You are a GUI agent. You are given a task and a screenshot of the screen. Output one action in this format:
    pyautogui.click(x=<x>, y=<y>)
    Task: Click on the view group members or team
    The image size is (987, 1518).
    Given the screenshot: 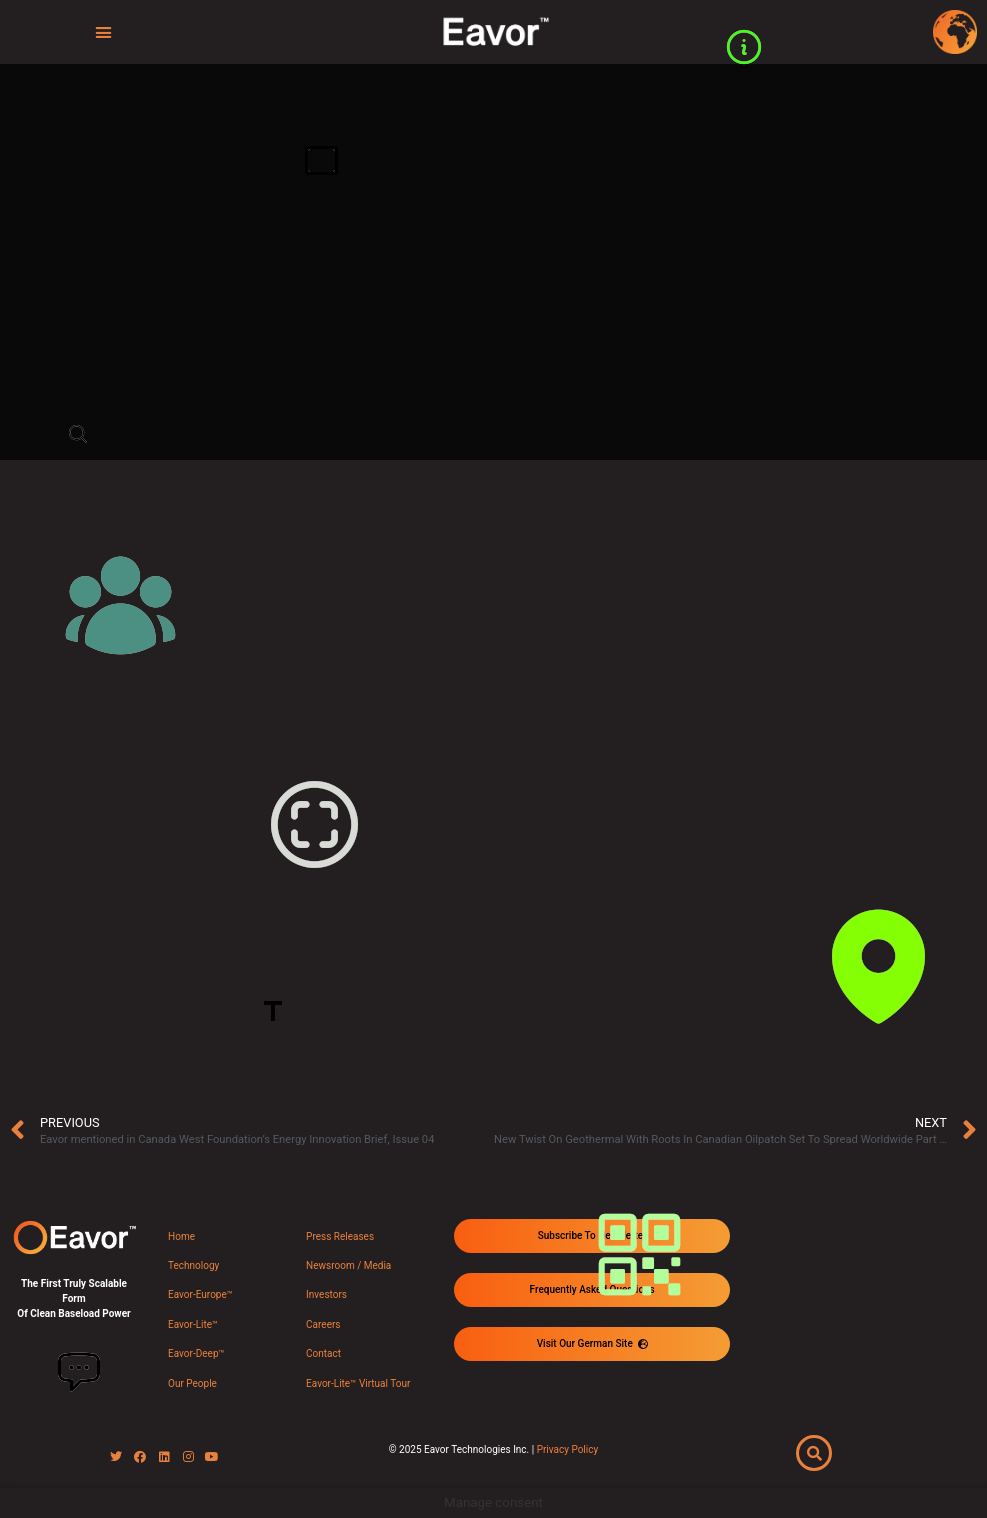 What is the action you would take?
    pyautogui.click(x=120, y=603)
    